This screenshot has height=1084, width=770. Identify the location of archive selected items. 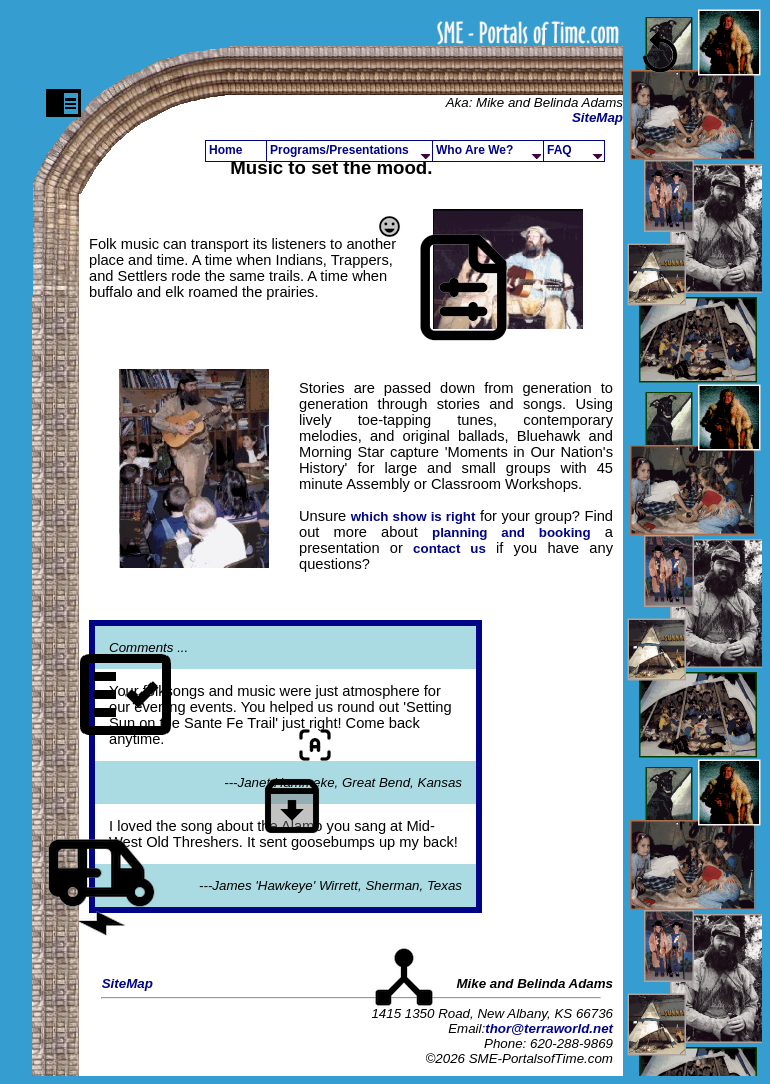
(292, 806).